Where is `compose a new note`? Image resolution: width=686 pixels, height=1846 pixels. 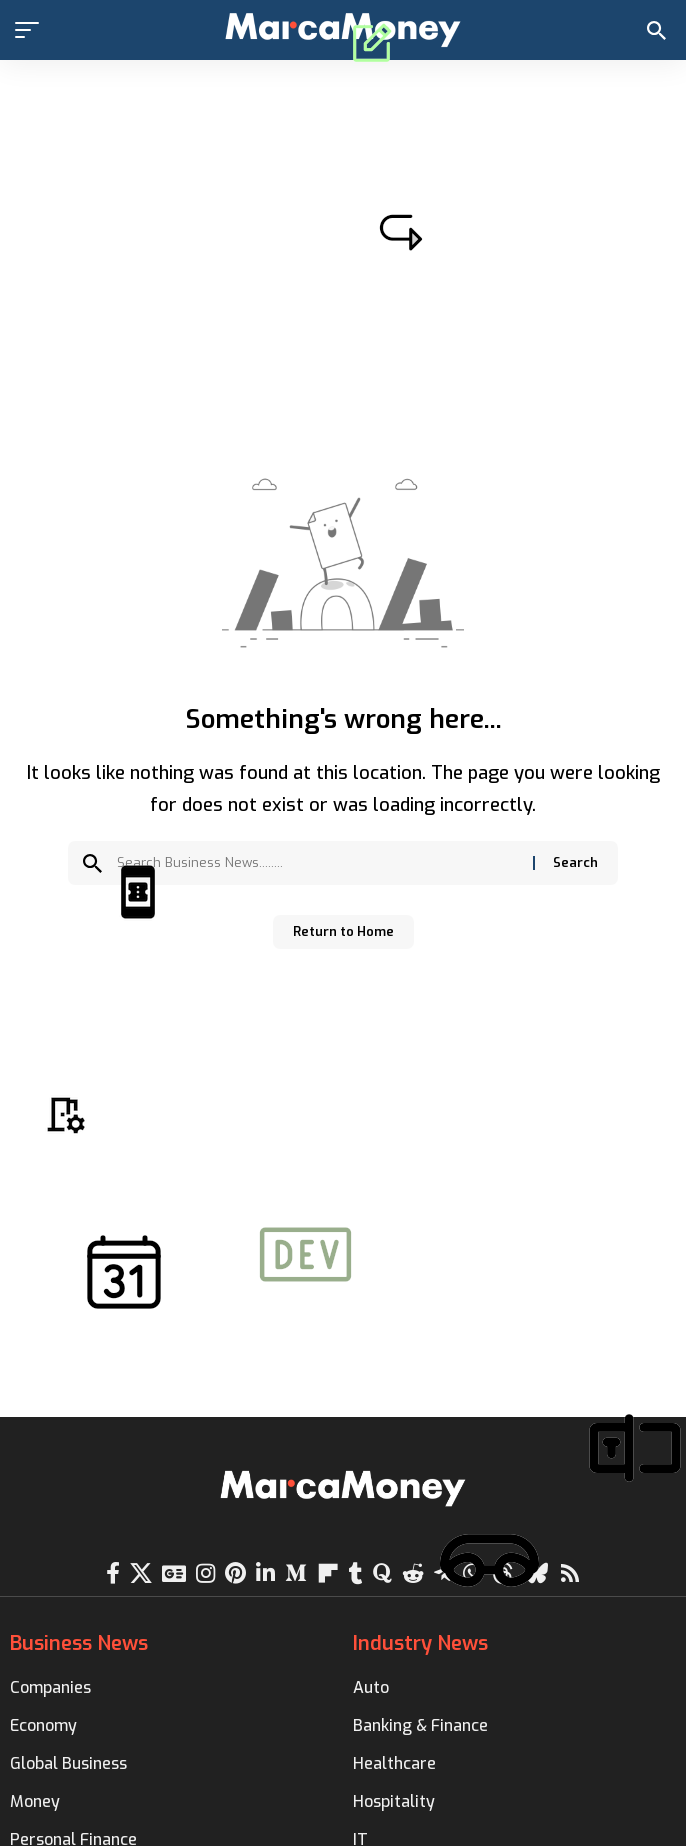
compose a new note is located at coordinates (371, 43).